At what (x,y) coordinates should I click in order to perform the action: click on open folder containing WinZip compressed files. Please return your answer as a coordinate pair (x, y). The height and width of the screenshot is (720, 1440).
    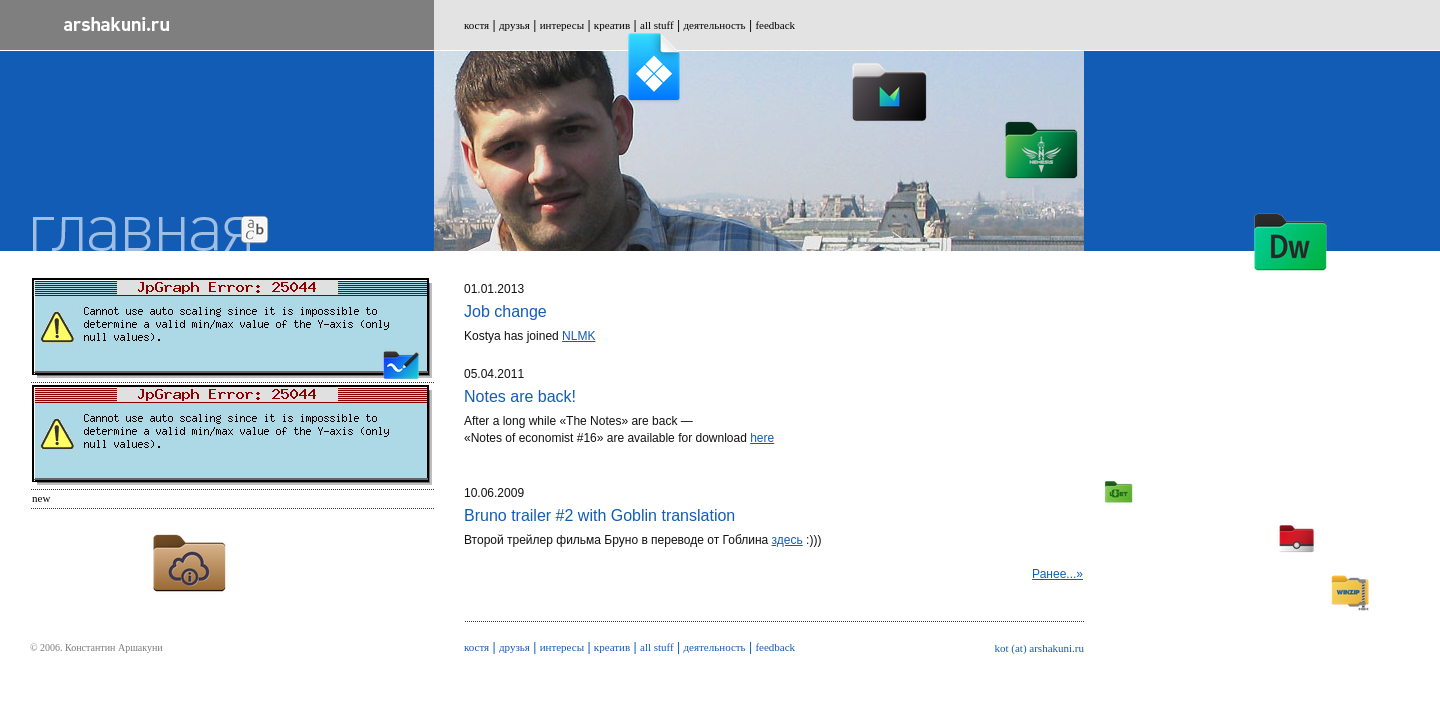
    Looking at the image, I should click on (1350, 591).